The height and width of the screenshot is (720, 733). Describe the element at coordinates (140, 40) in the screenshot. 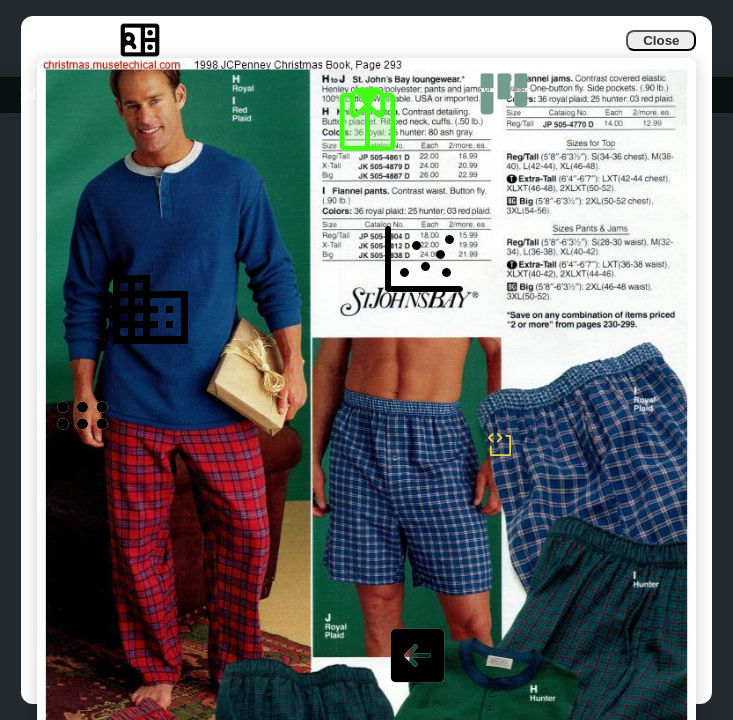

I see `start or join a video conference` at that location.